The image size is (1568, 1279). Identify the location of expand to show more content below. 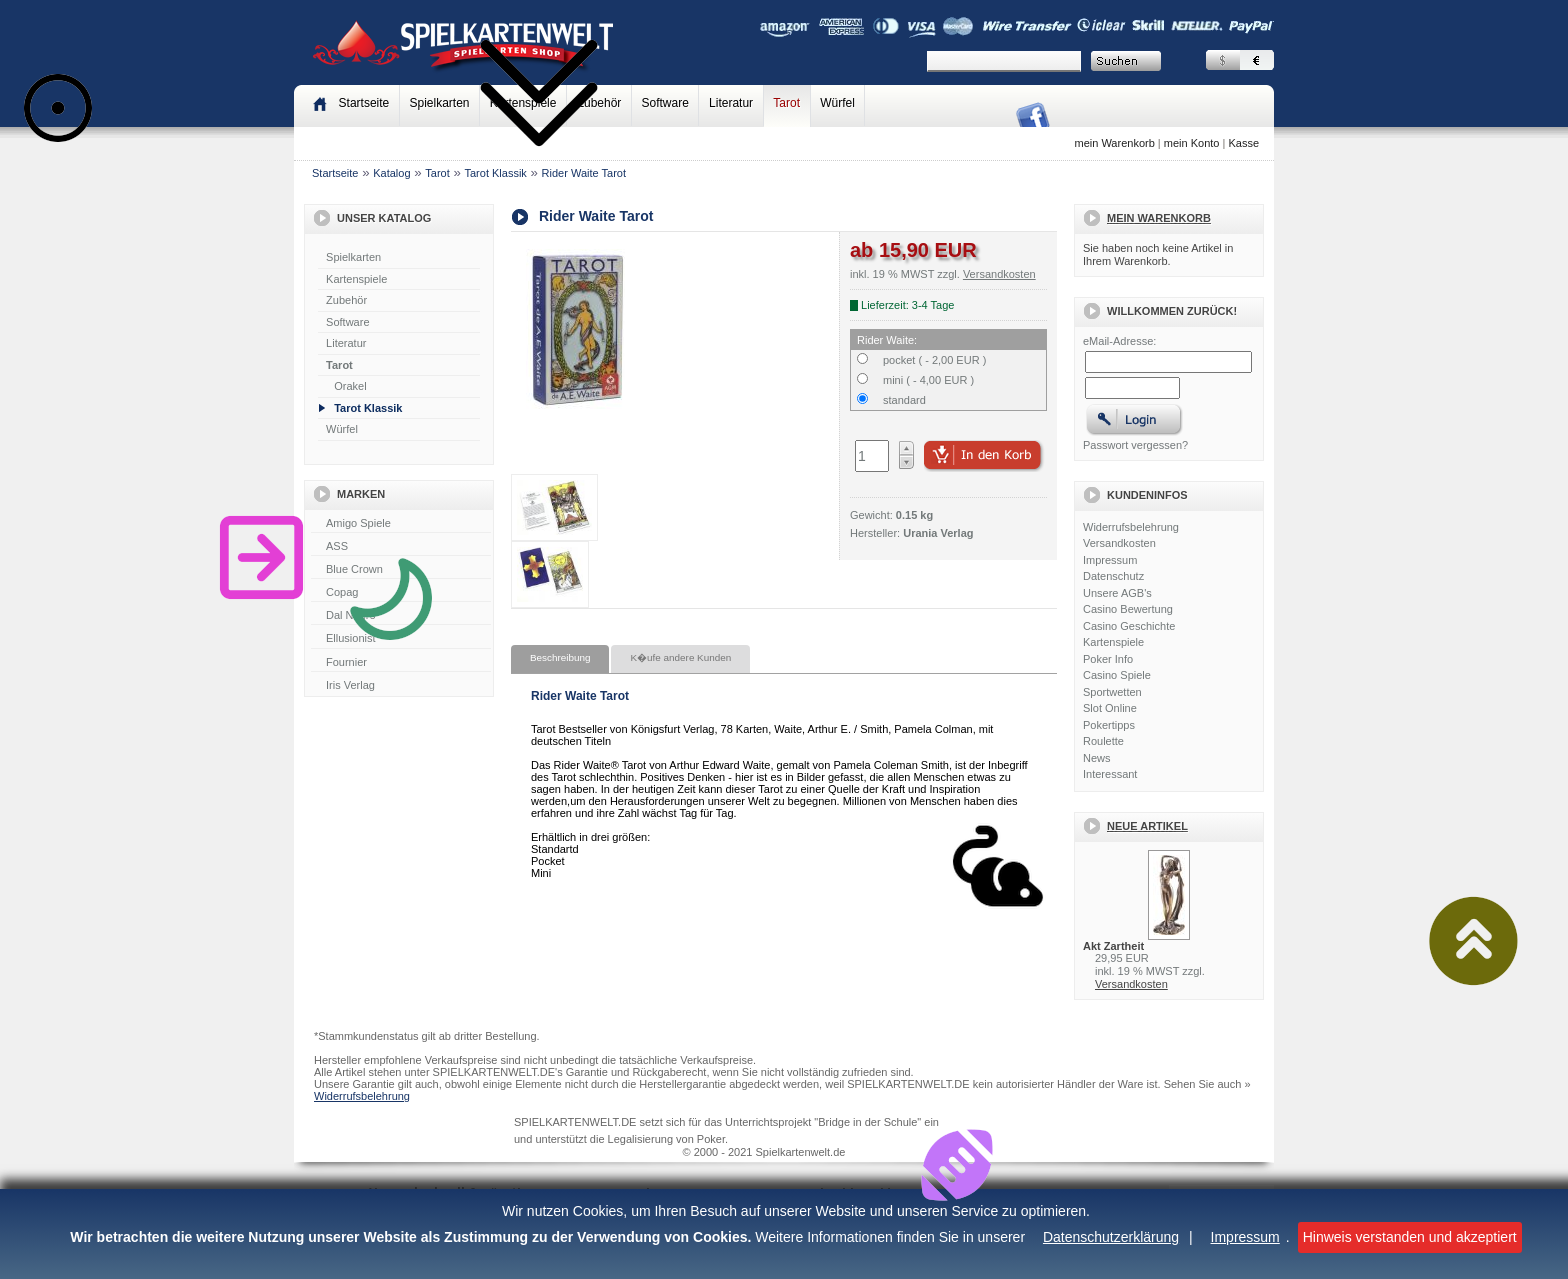
(539, 93).